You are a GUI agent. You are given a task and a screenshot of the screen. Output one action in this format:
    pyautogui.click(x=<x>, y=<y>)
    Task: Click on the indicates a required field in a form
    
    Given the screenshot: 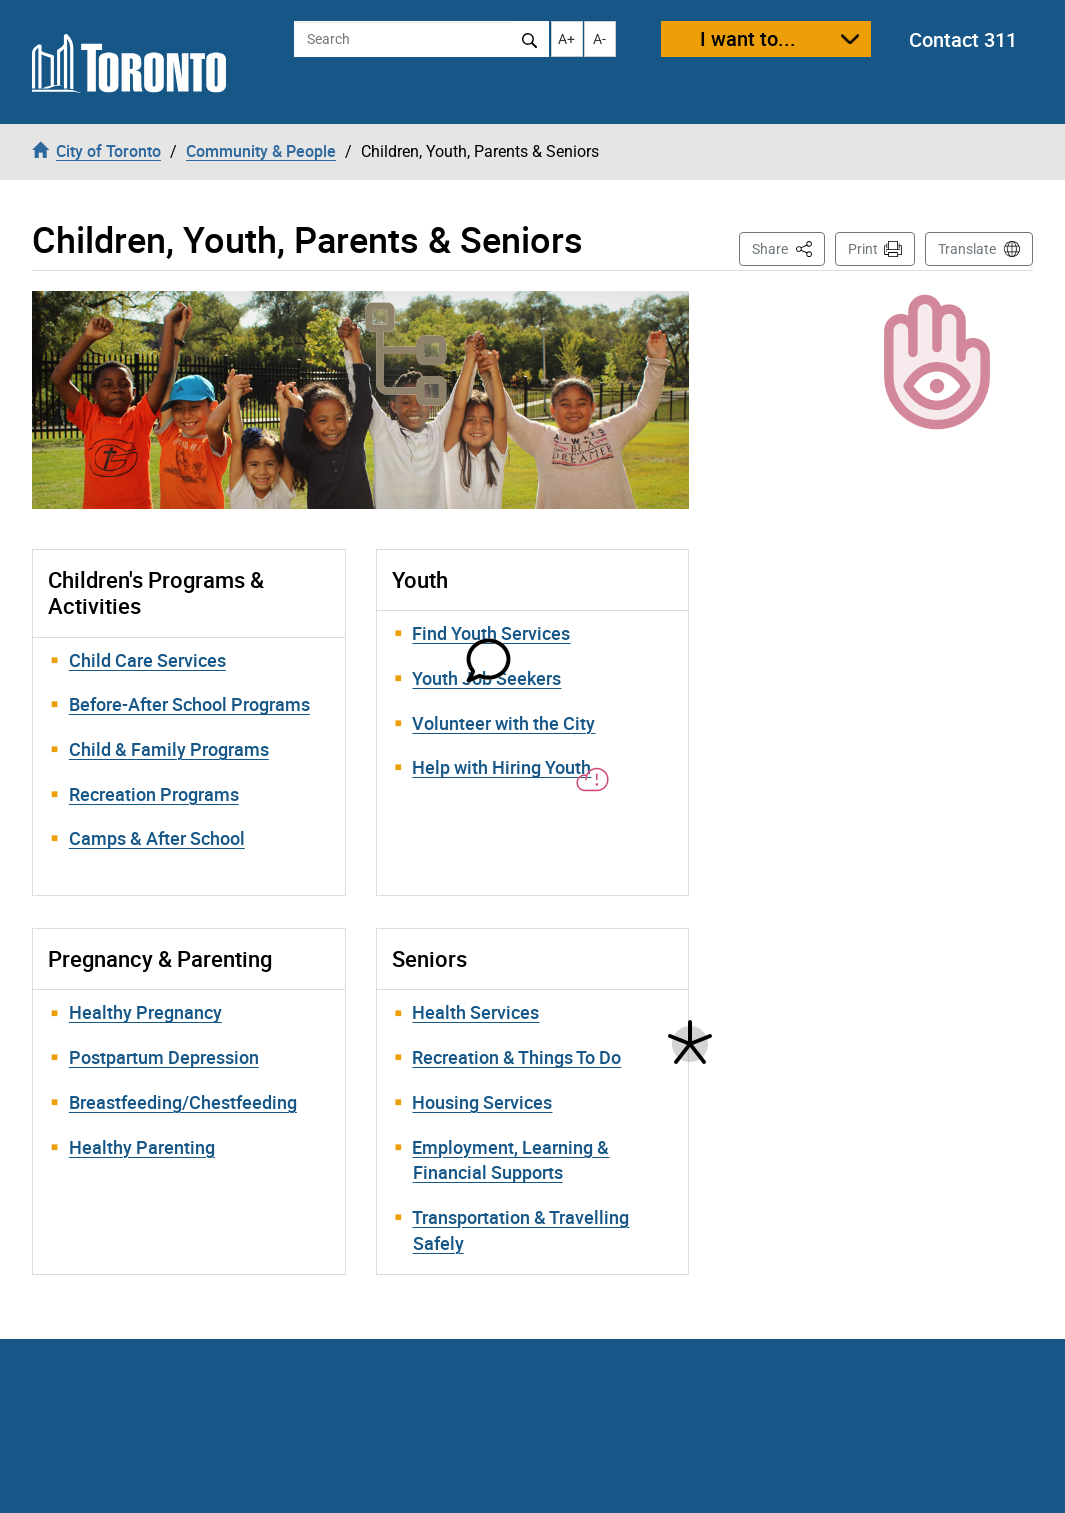 What is the action you would take?
    pyautogui.click(x=690, y=1044)
    